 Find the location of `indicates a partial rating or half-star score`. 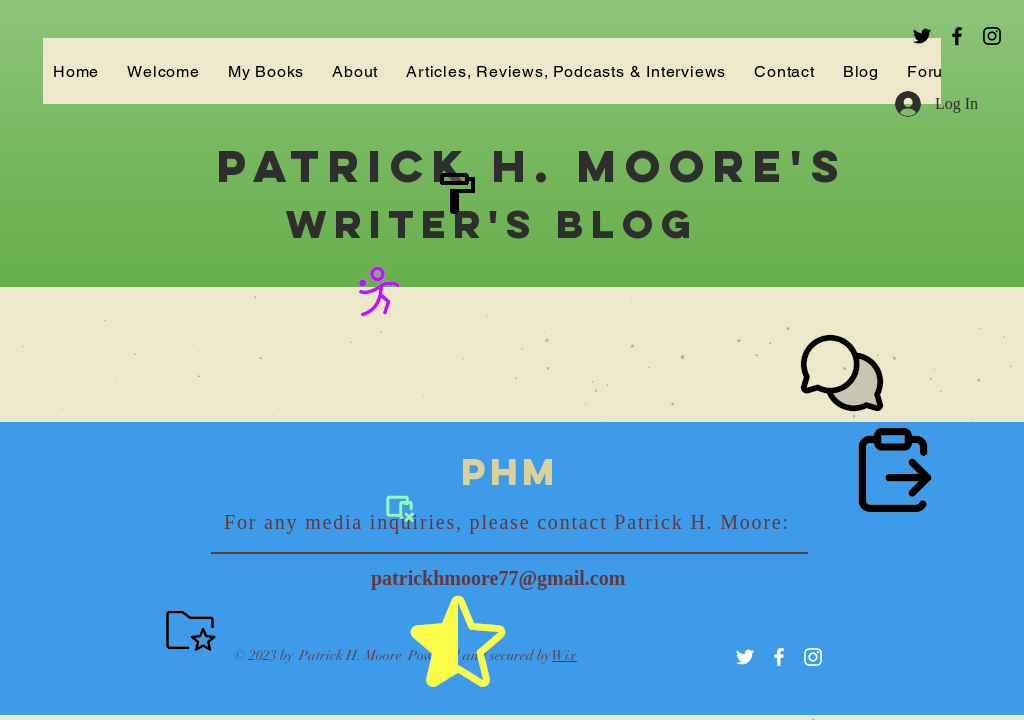

indicates a partial rating or half-star score is located at coordinates (458, 643).